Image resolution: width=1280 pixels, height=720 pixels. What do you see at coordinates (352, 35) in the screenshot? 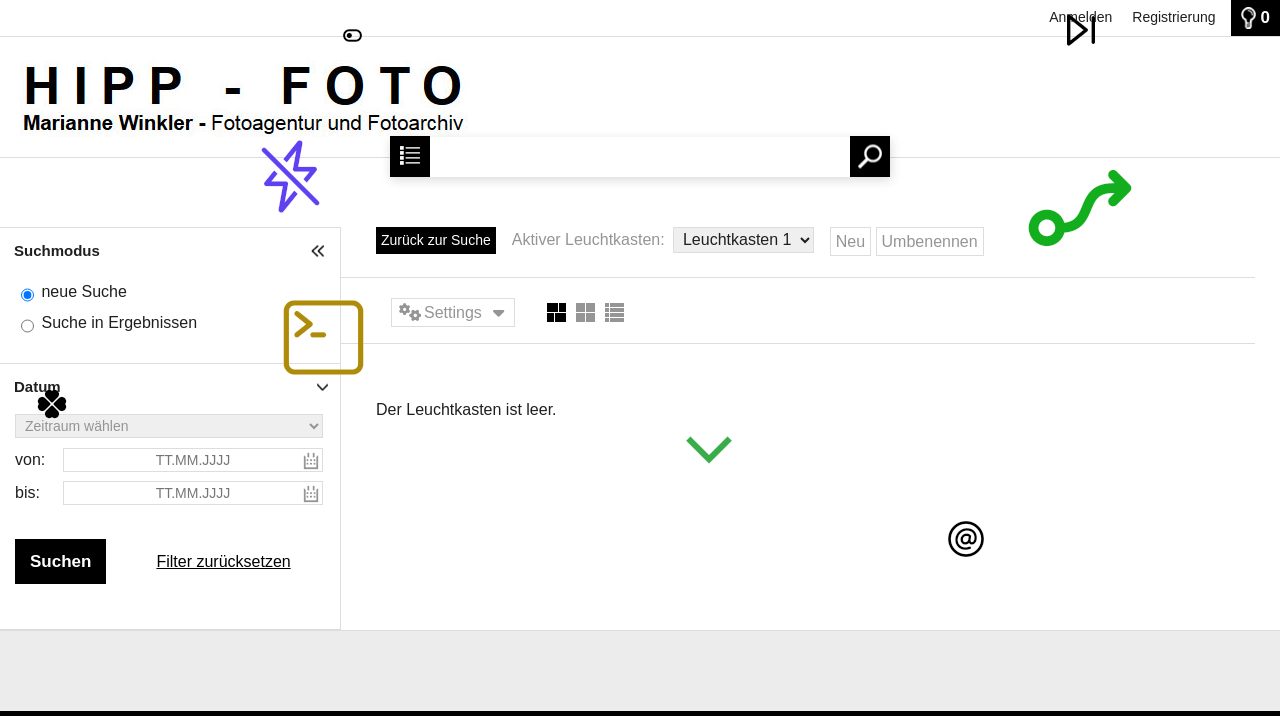
I see `toggle a setting off` at bounding box center [352, 35].